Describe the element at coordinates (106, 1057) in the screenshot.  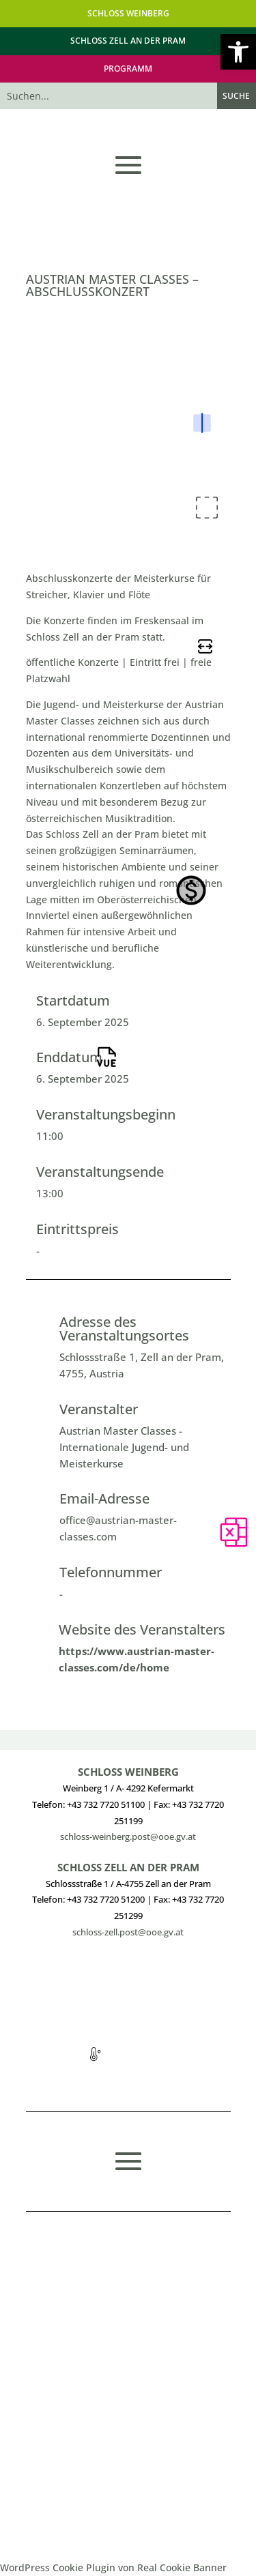
I see `vue.js component or project file` at that location.